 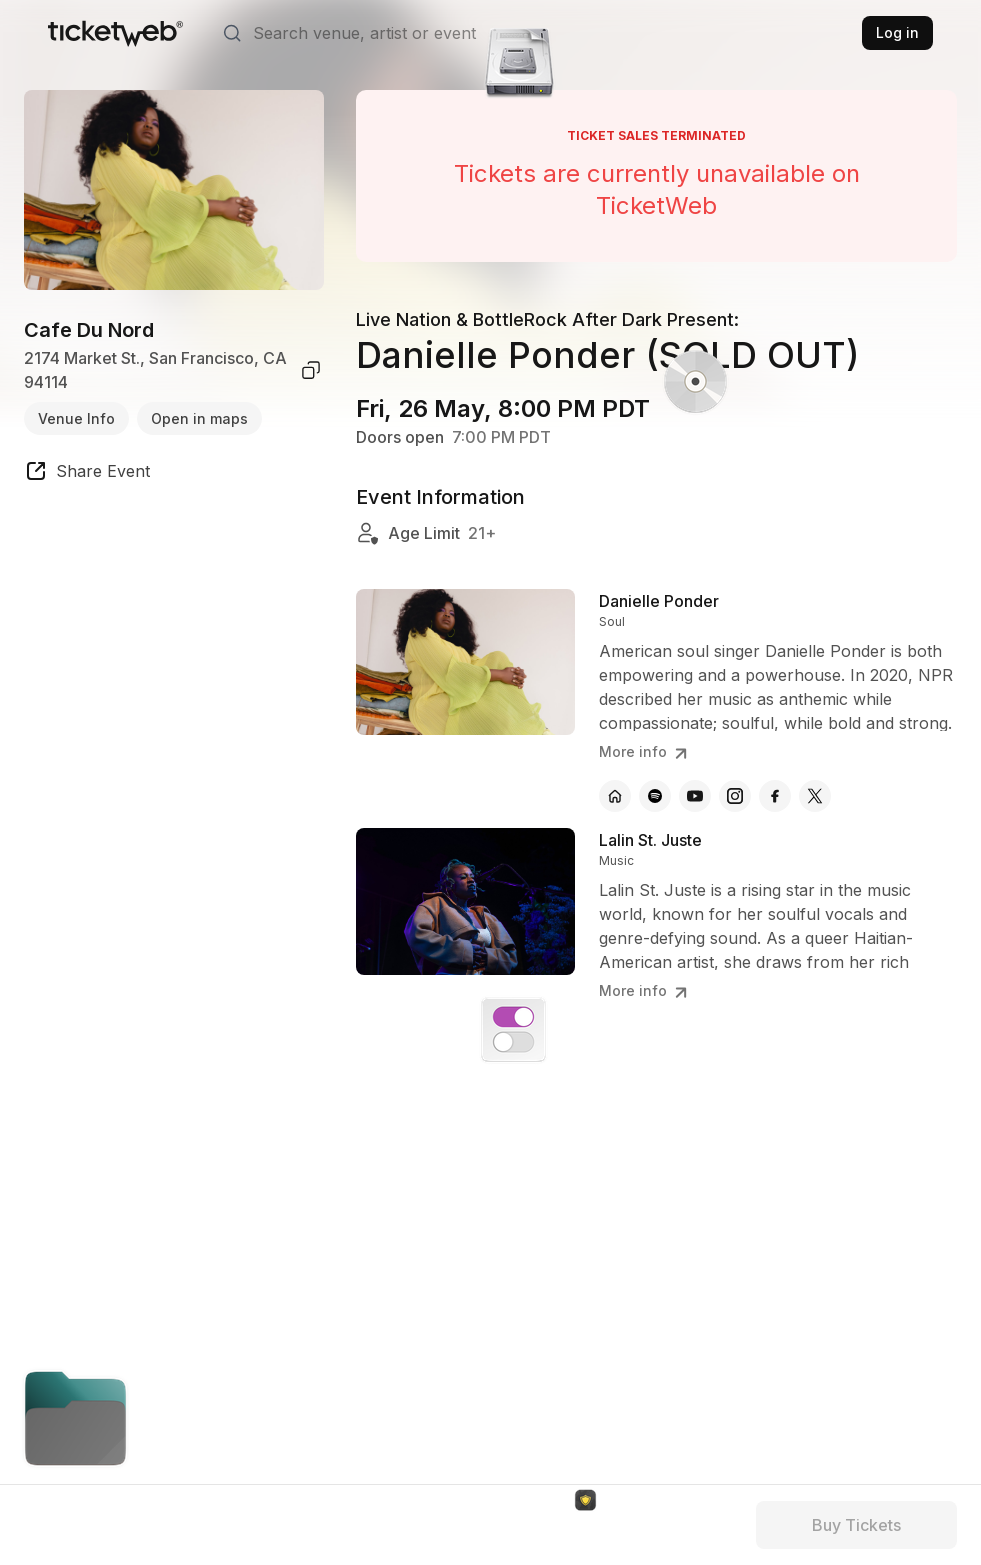 What do you see at coordinates (585, 1500) in the screenshot?
I see `open vpn settings and preferences` at bounding box center [585, 1500].